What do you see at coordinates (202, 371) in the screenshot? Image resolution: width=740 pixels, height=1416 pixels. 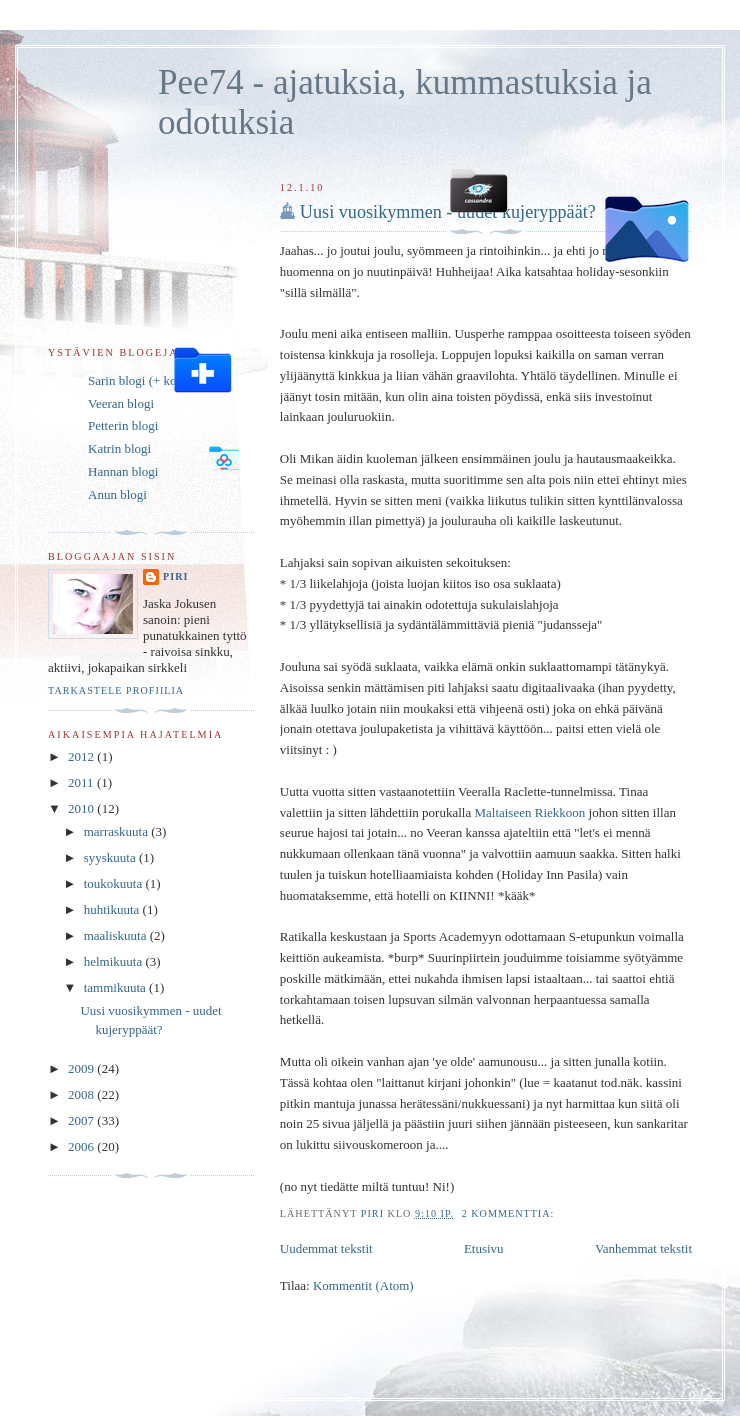 I see `open wondershare dr.fone folder` at bounding box center [202, 371].